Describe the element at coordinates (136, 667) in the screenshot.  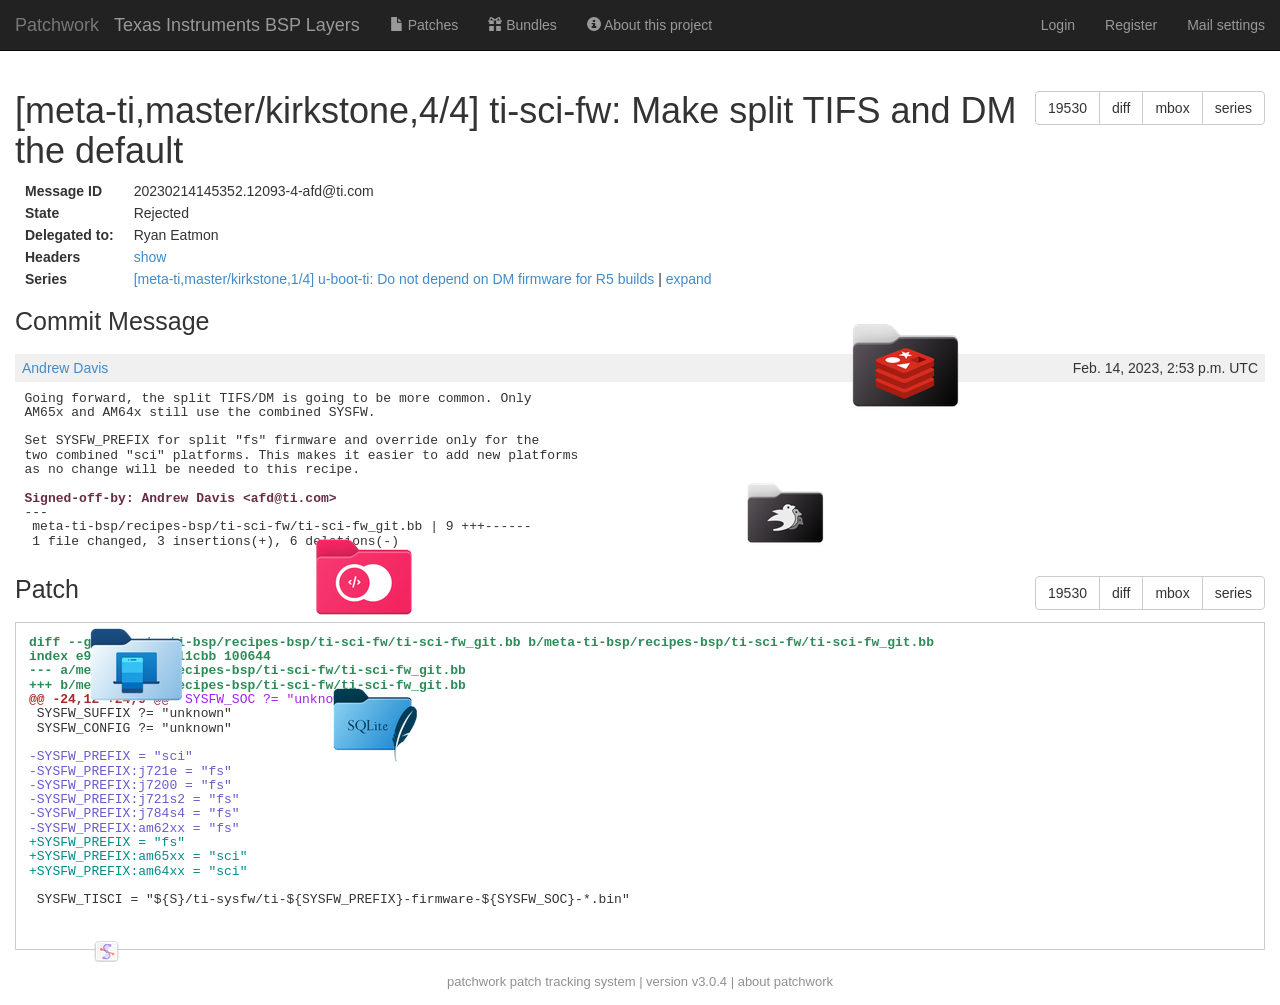
I see `open folder containing Microsoft Mitra or telephony files` at that location.